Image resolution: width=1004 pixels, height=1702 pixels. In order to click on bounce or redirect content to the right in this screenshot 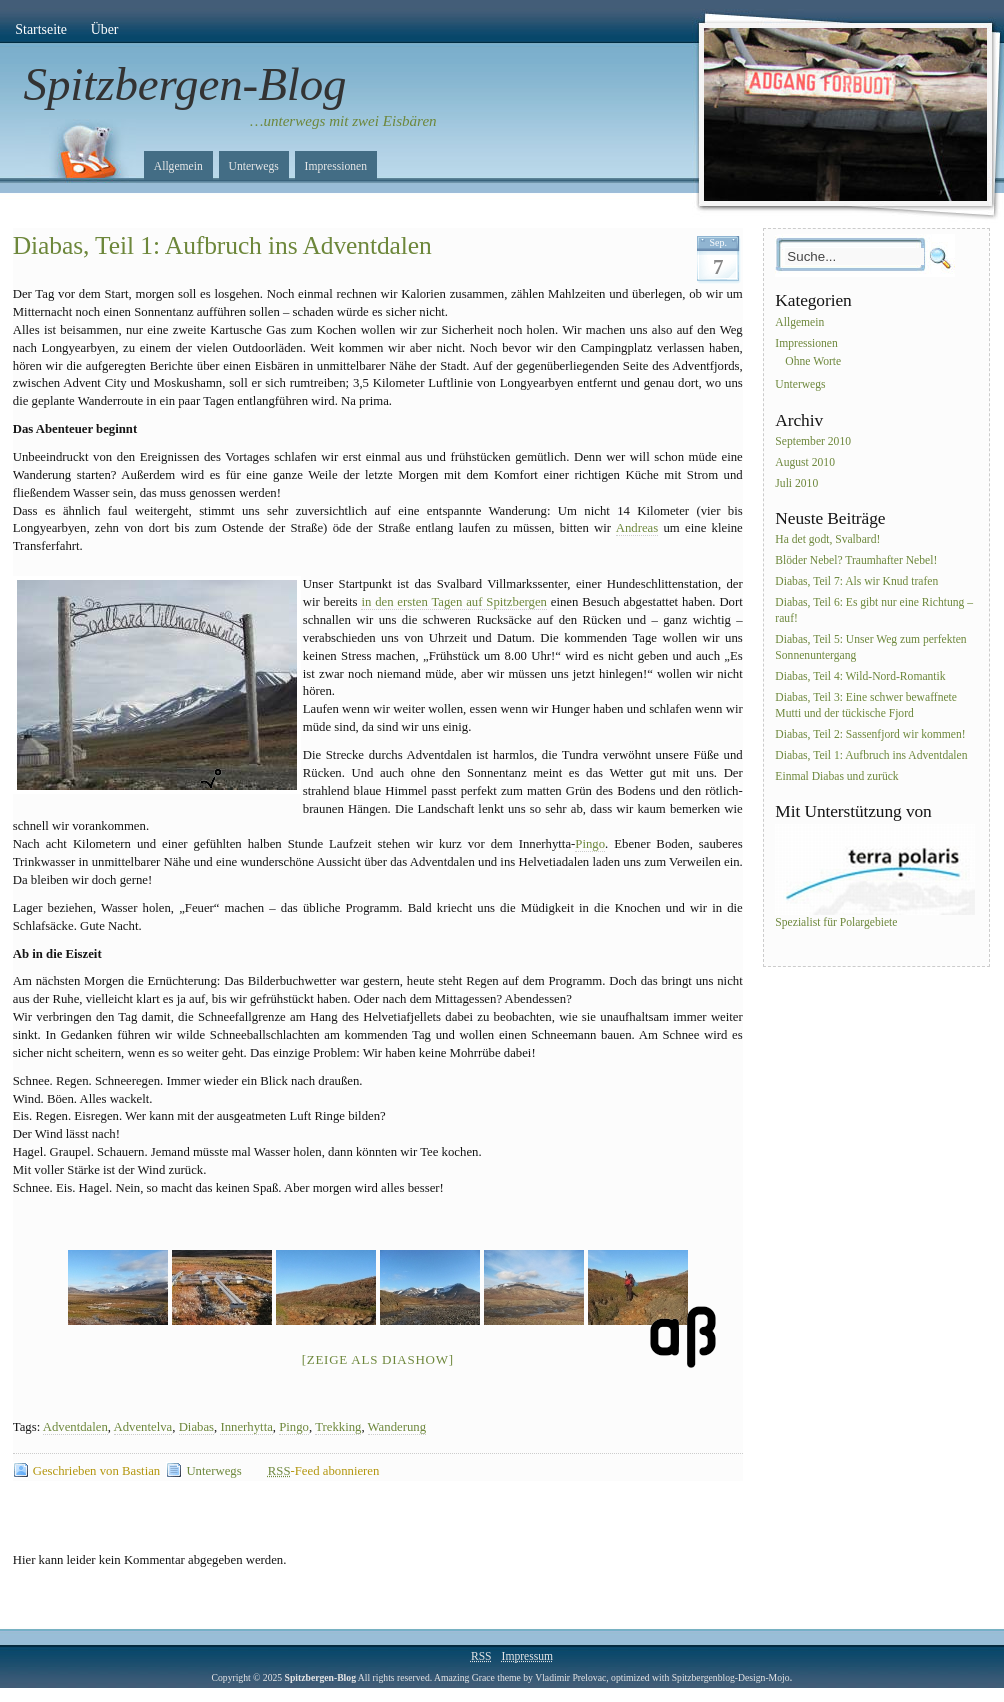, I will do `click(211, 778)`.